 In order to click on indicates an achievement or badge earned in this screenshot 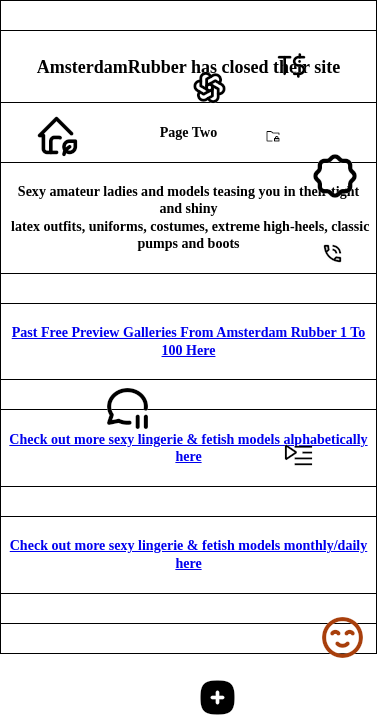, I will do `click(335, 176)`.